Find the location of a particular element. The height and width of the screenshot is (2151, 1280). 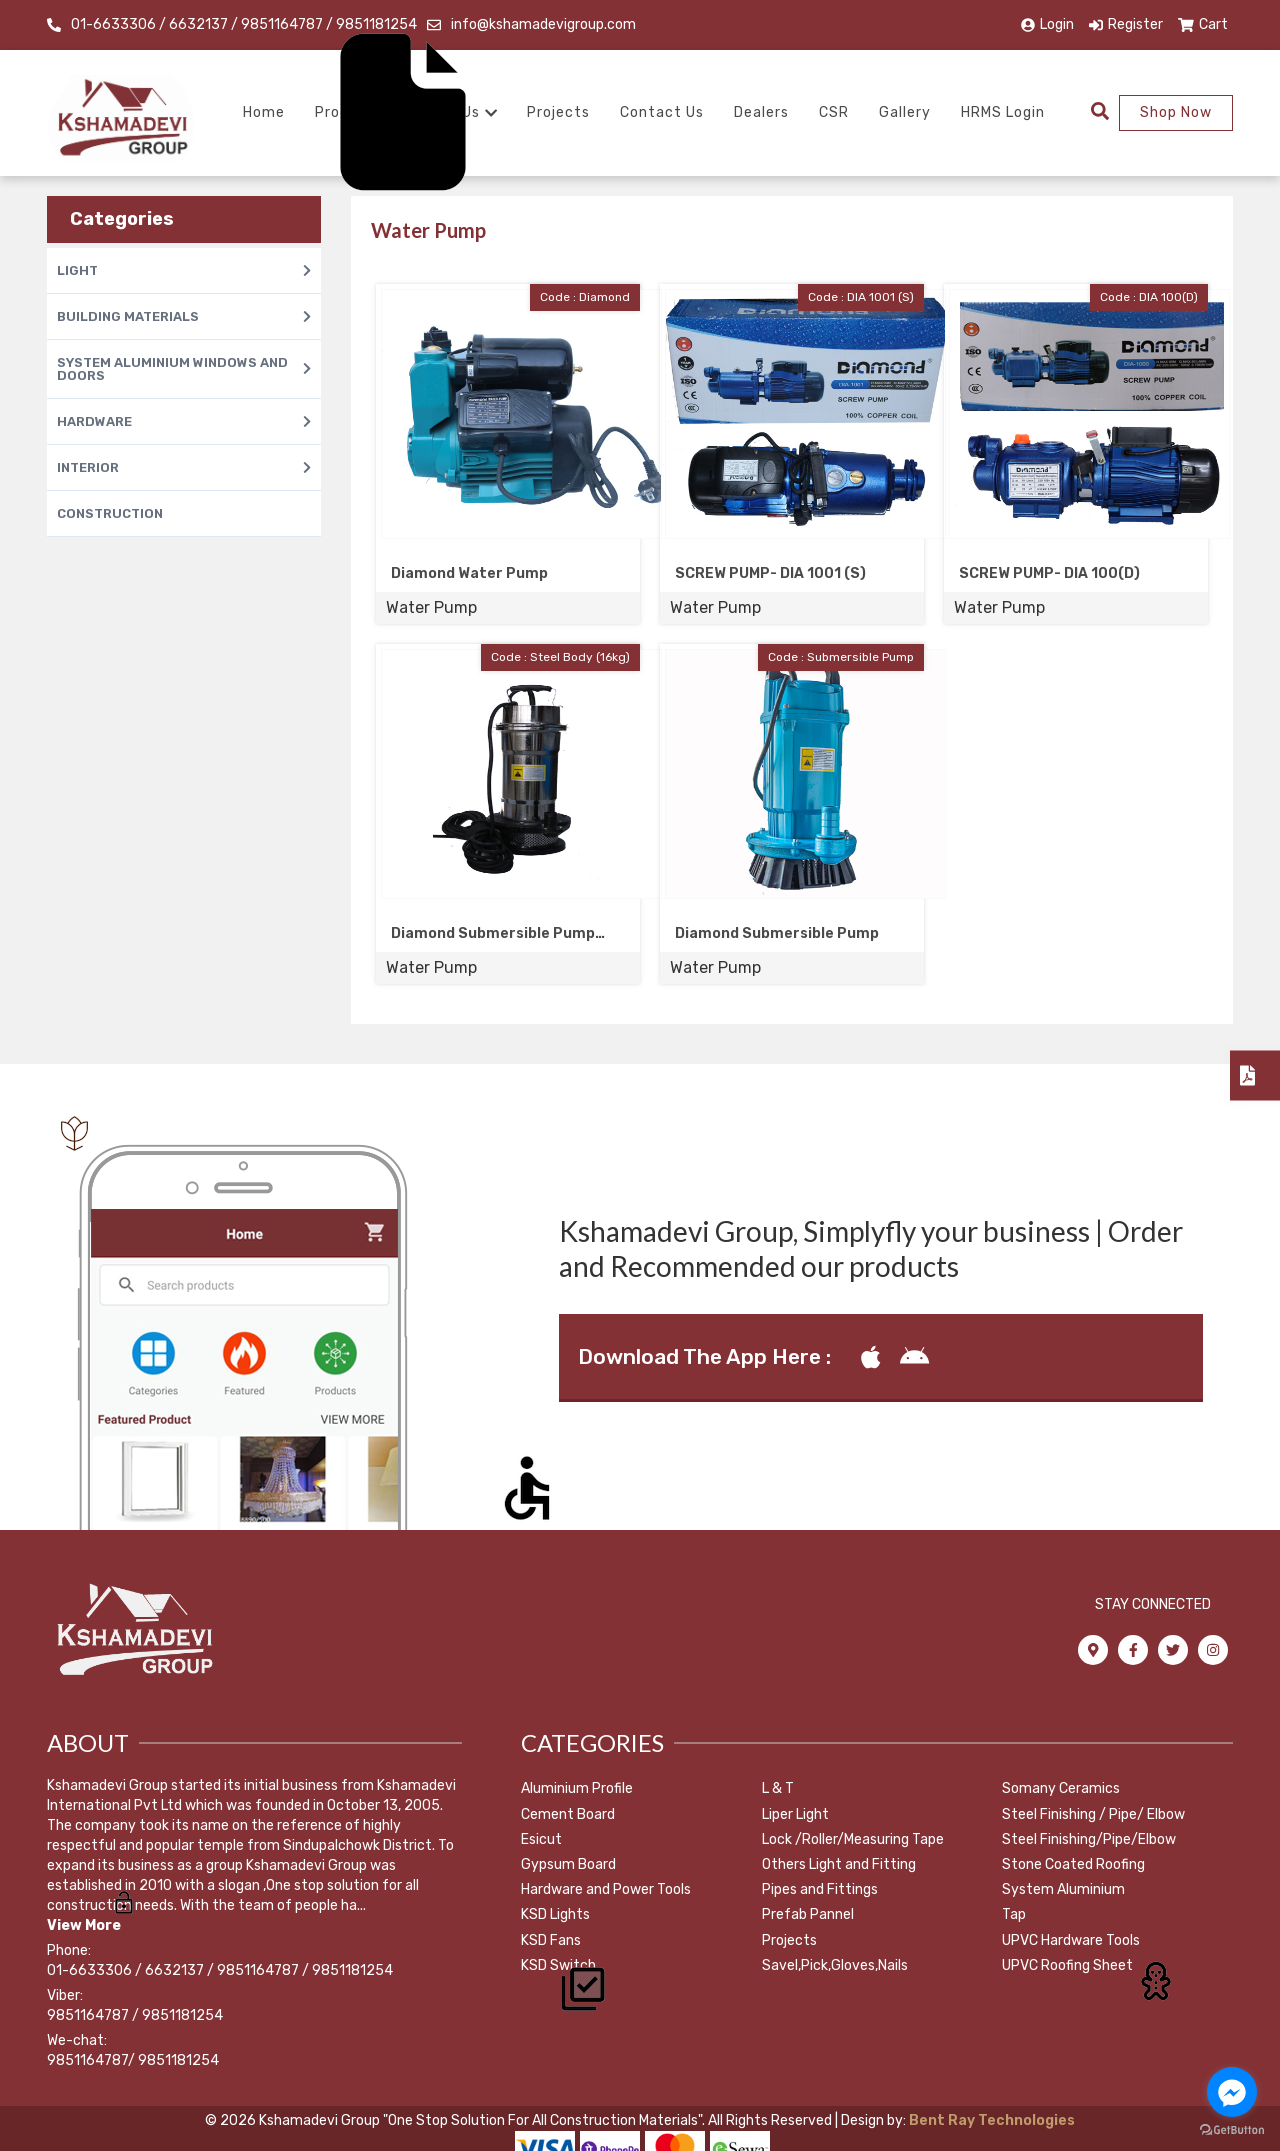

access holiday or seasonal content is located at coordinates (1156, 1981).